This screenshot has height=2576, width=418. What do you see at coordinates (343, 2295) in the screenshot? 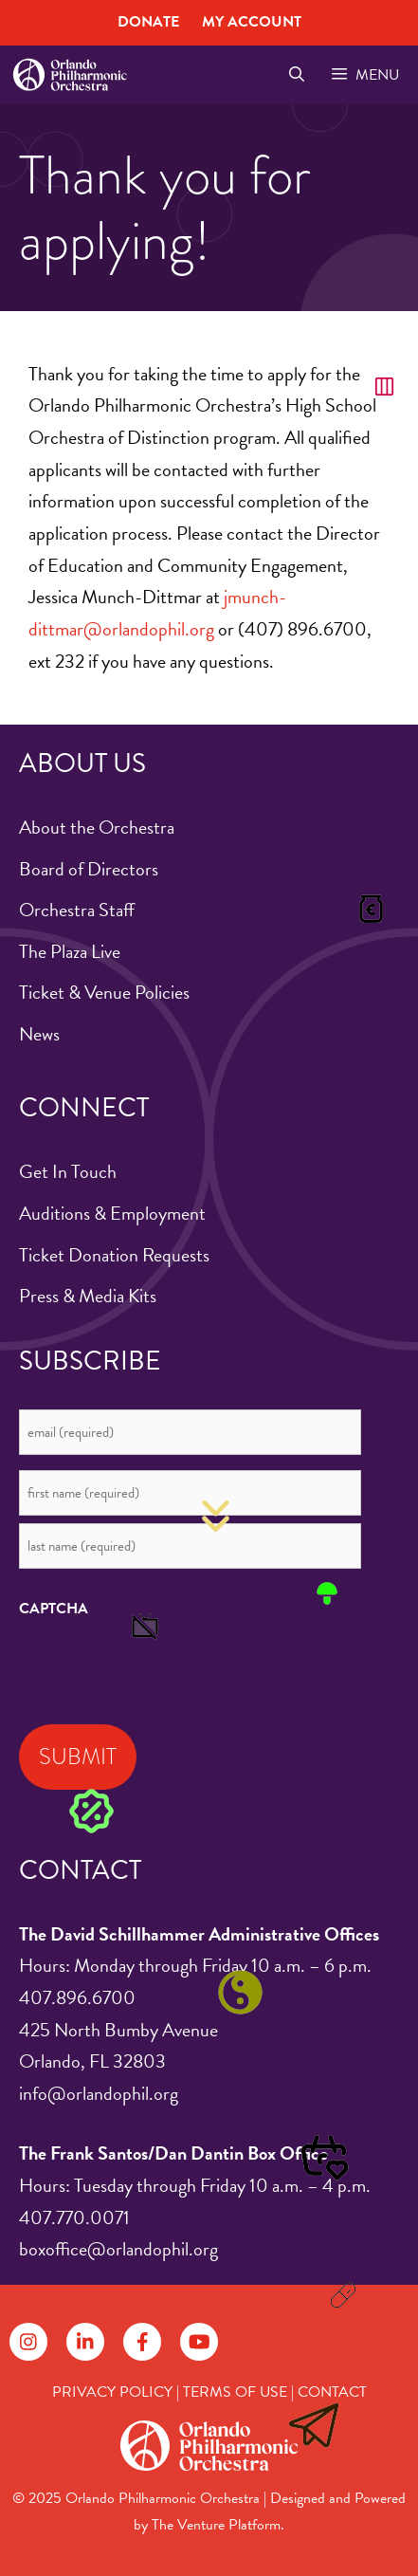
I see `access medication reminders or health tracking` at bounding box center [343, 2295].